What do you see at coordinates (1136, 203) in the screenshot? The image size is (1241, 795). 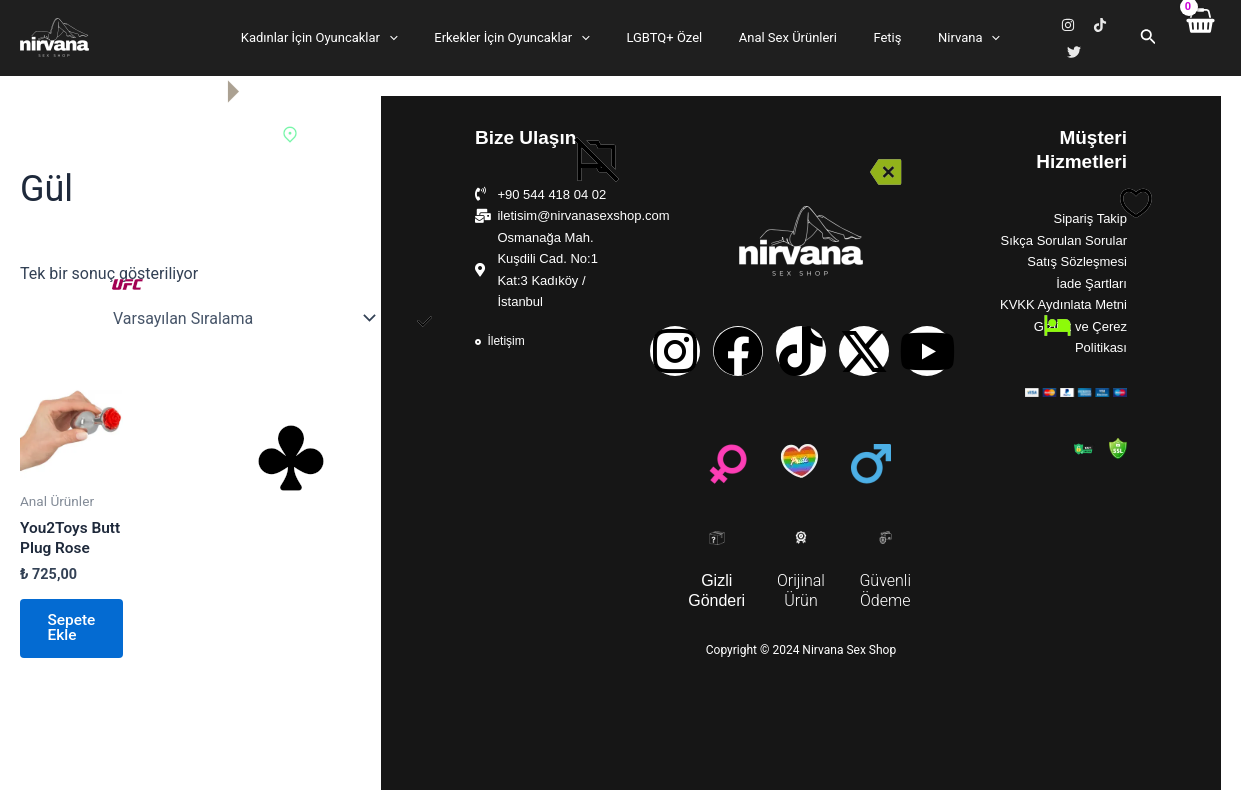 I see `add to favorites` at bounding box center [1136, 203].